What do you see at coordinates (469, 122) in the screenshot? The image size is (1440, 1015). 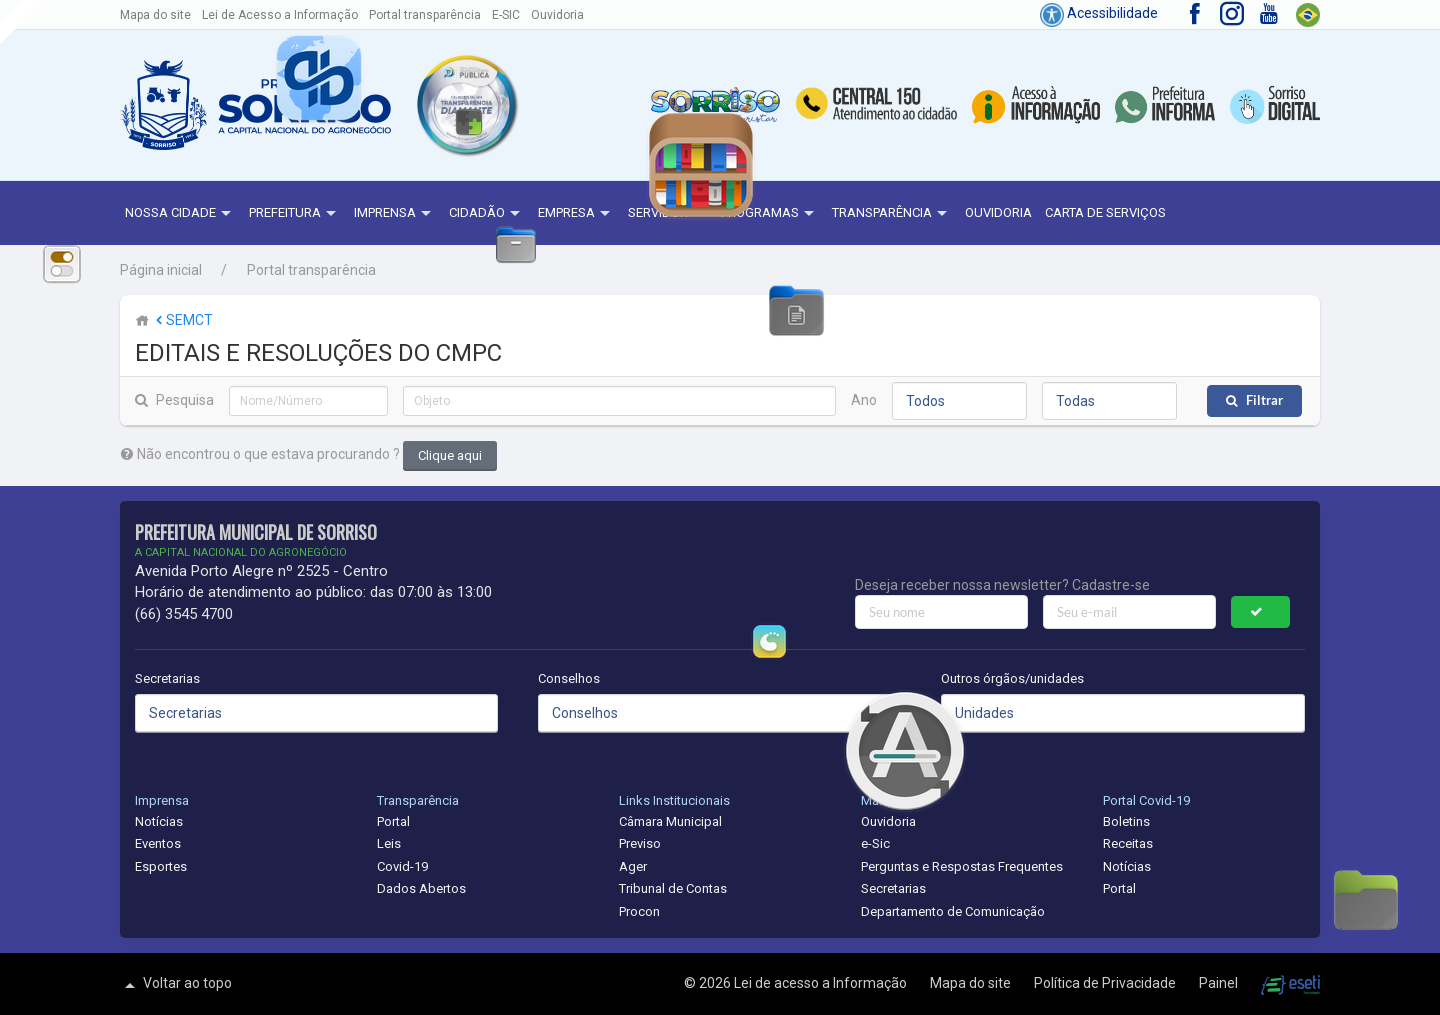 I see `manage gnome shell extensions` at bounding box center [469, 122].